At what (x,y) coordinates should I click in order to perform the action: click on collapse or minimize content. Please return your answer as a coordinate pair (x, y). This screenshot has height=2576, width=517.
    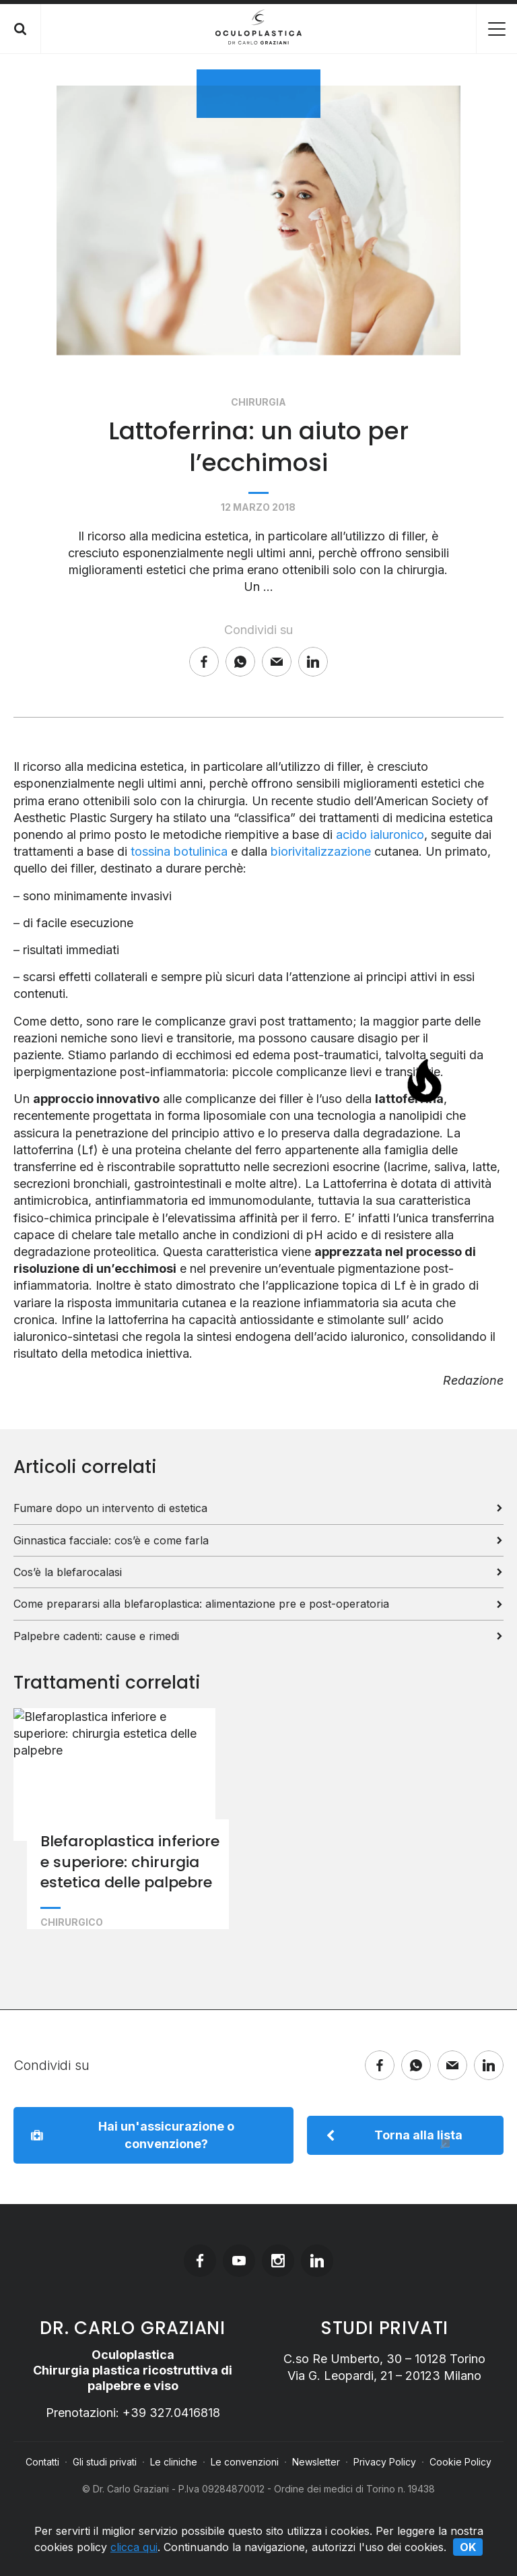
    Looking at the image, I should click on (445, 2144).